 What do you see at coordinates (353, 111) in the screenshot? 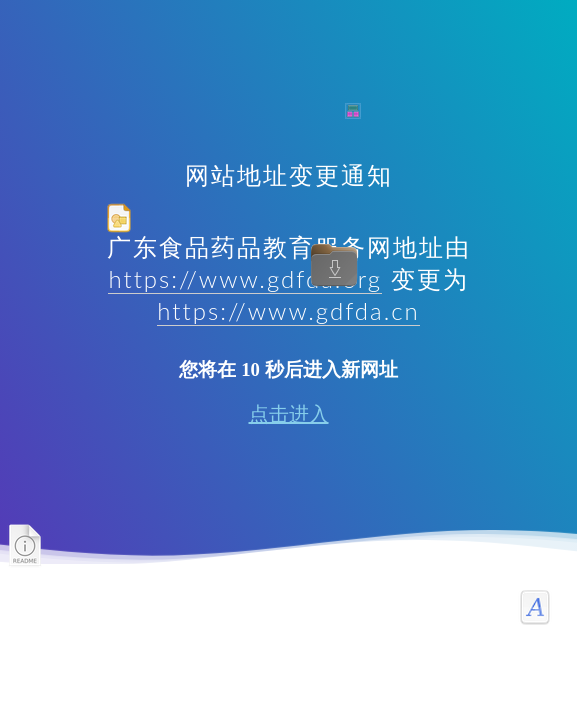
I see `select all items in the current view` at bounding box center [353, 111].